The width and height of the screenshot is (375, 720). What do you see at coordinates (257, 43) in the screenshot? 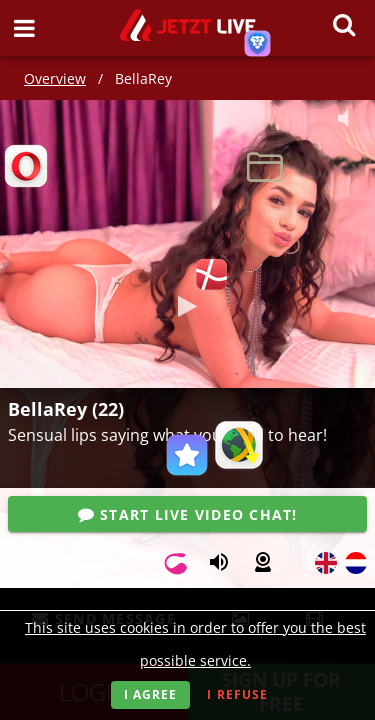
I see `open brave browser developer edition` at bounding box center [257, 43].